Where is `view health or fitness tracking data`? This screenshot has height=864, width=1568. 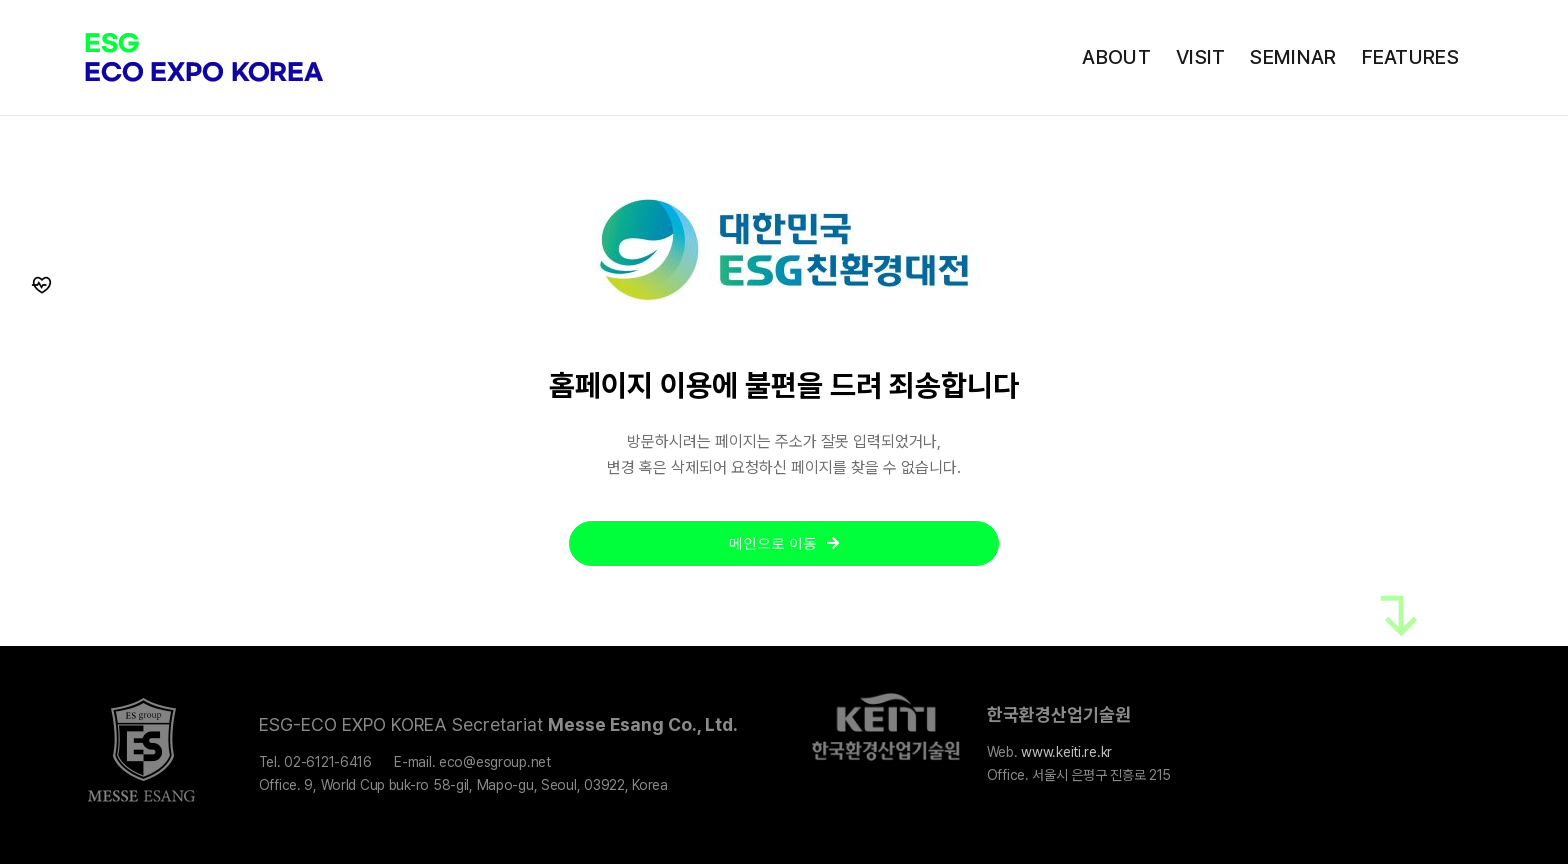
view health or fitness tracking data is located at coordinates (42, 285).